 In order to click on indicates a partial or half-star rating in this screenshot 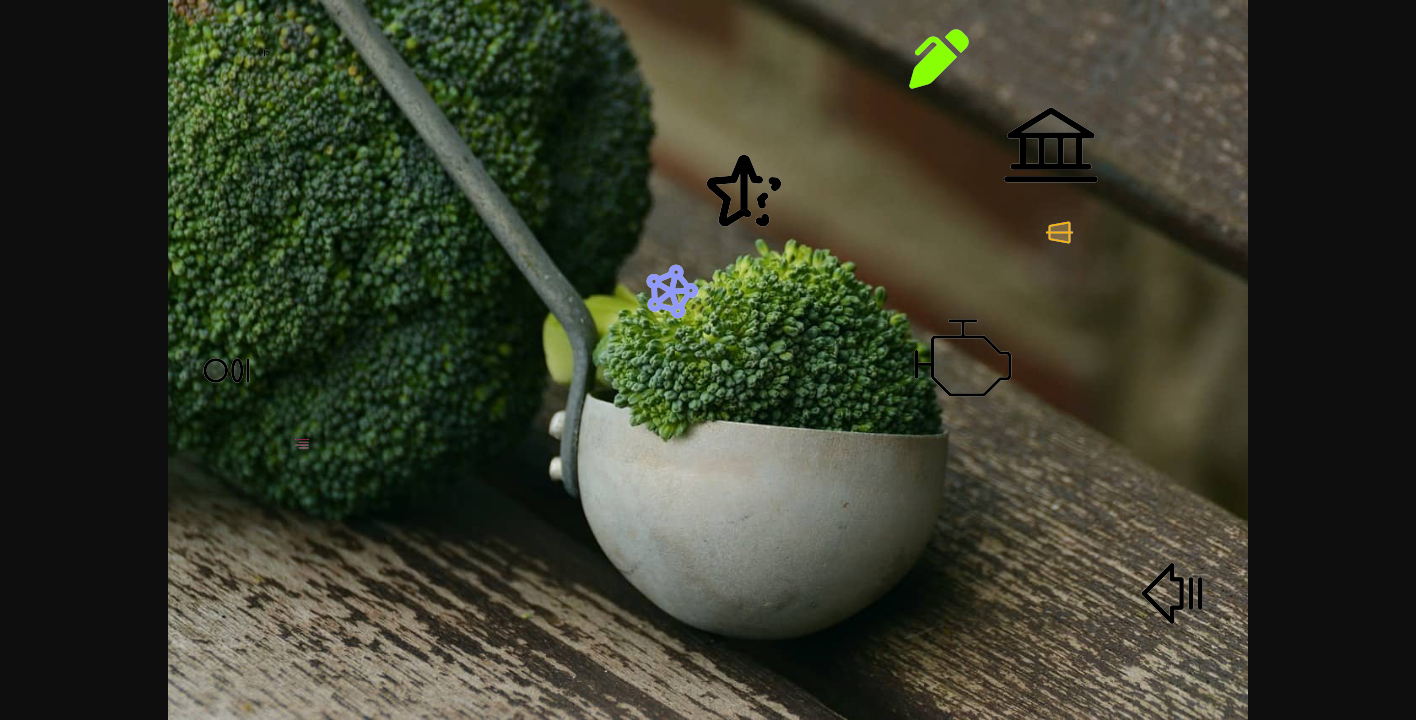, I will do `click(744, 192)`.